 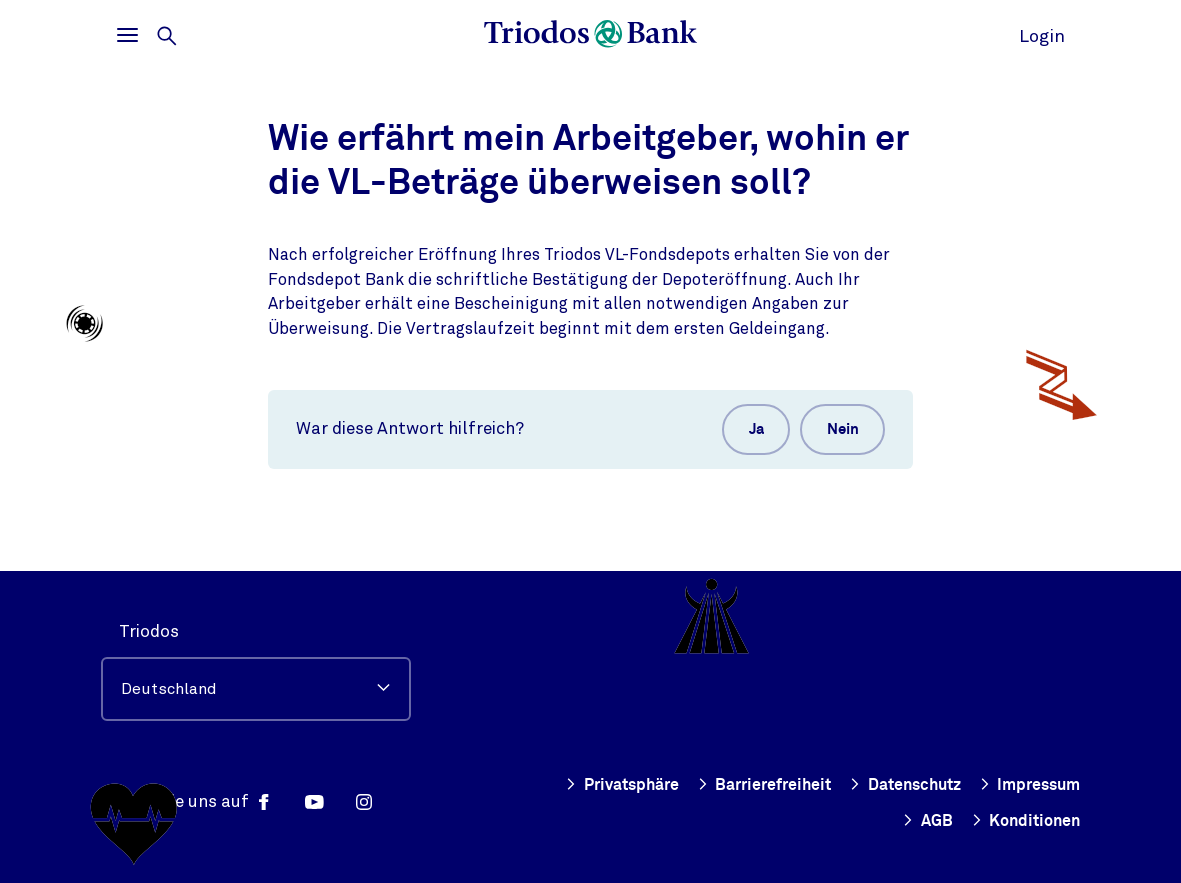 What do you see at coordinates (133, 824) in the screenshot?
I see `view health or fitness tracking data` at bounding box center [133, 824].